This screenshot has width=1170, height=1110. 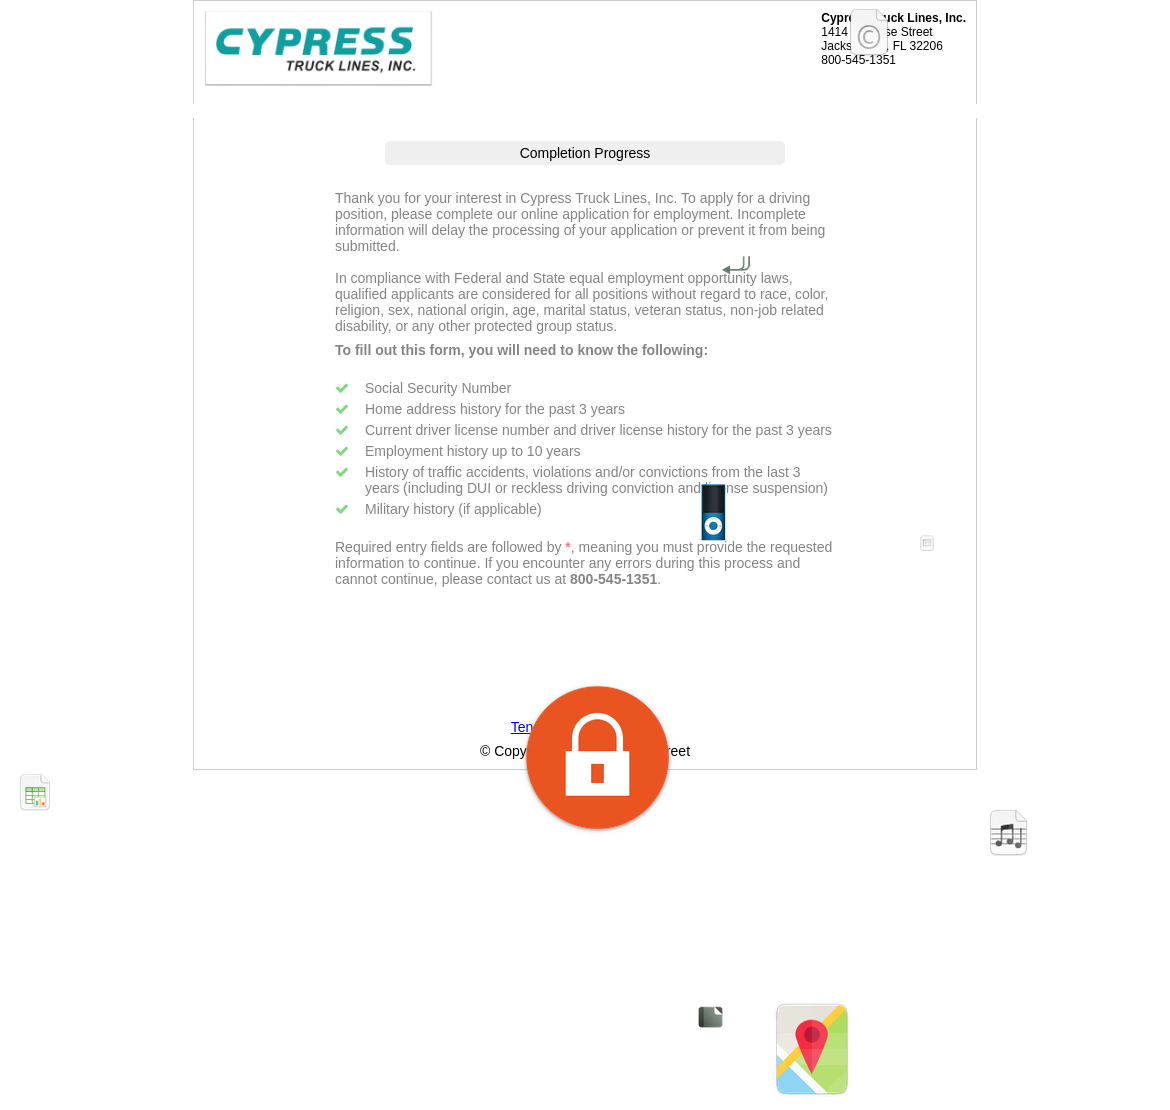 I want to click on lock screen brightness at current level, so click(x=597, y=757).